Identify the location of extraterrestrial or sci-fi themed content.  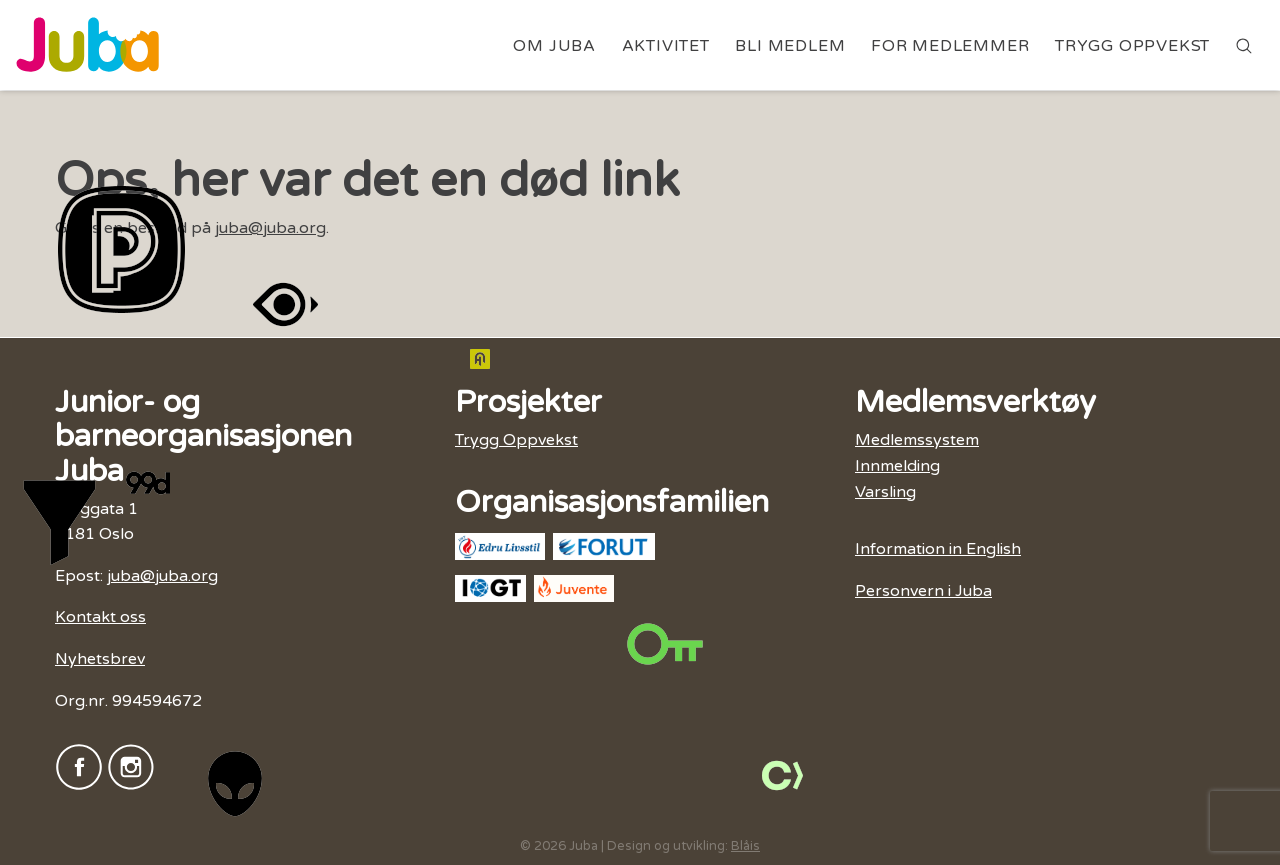
(235, 783).